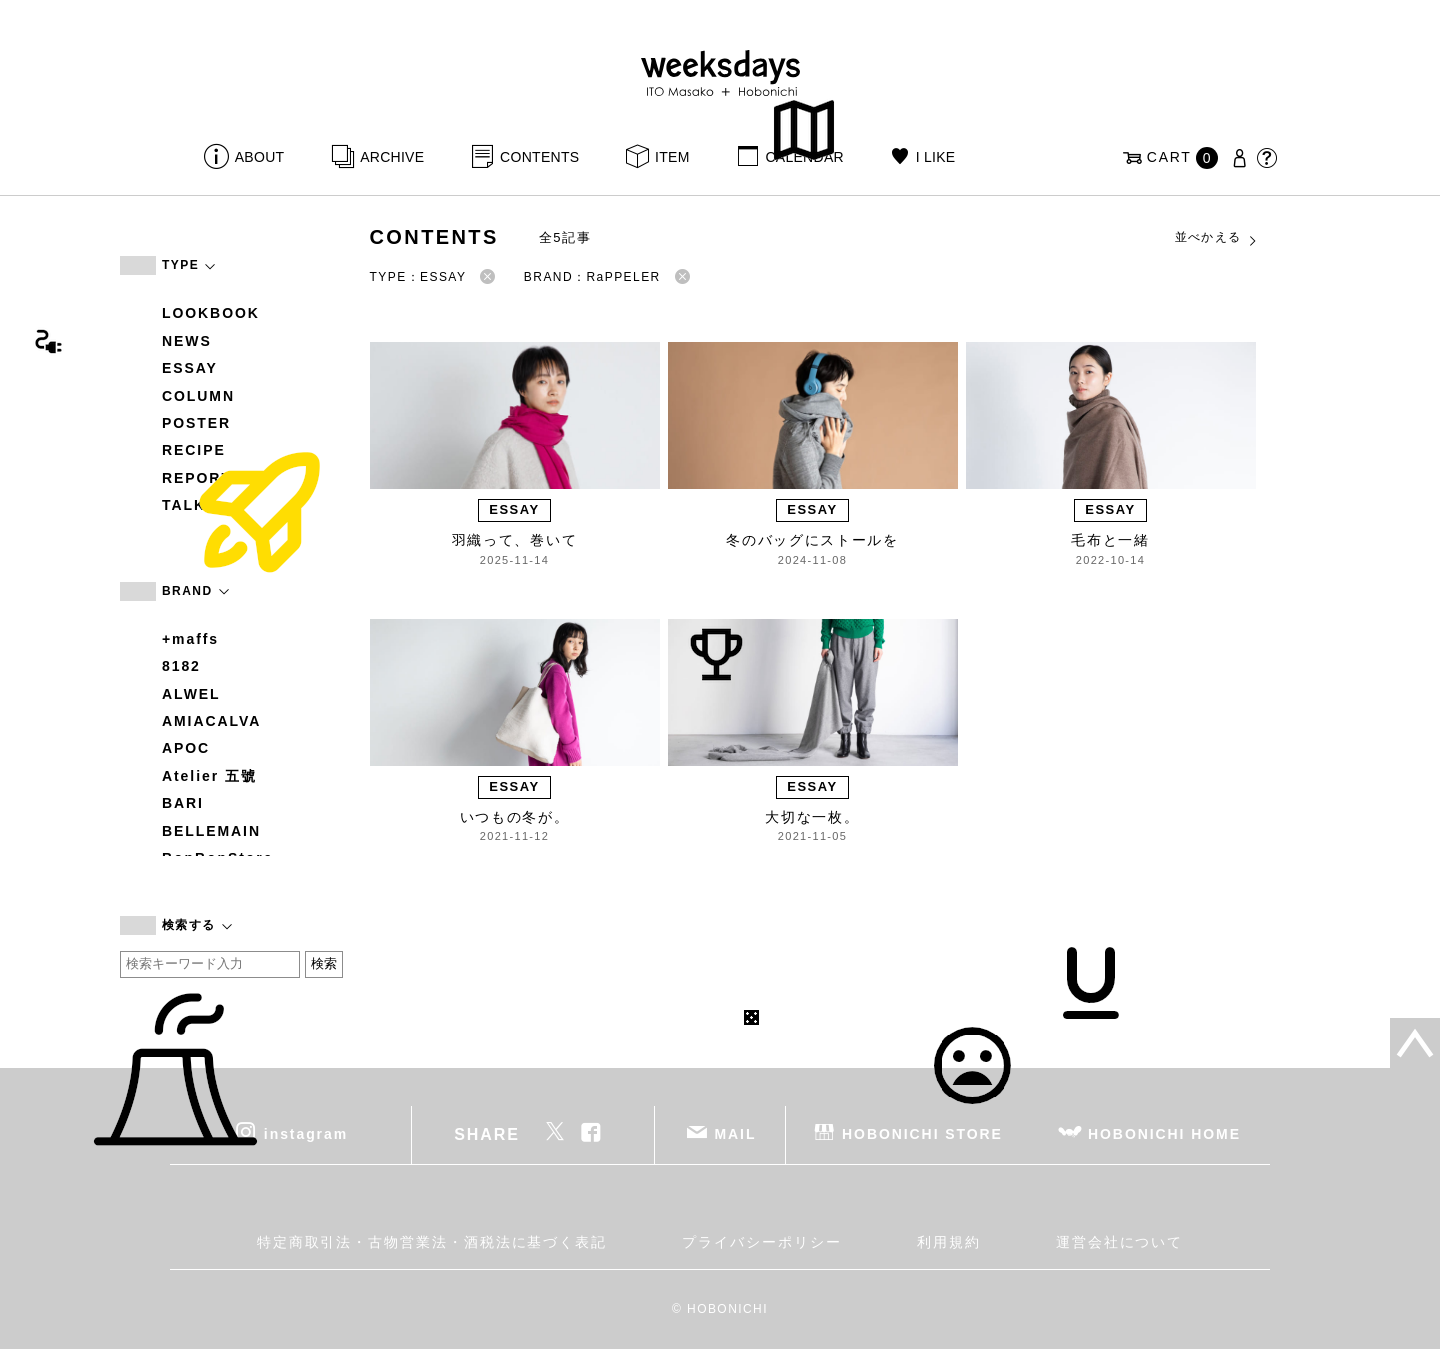  Describe the element at coordinates (716, 654) in the screenshot. I see `view achievements or awards` at that location.